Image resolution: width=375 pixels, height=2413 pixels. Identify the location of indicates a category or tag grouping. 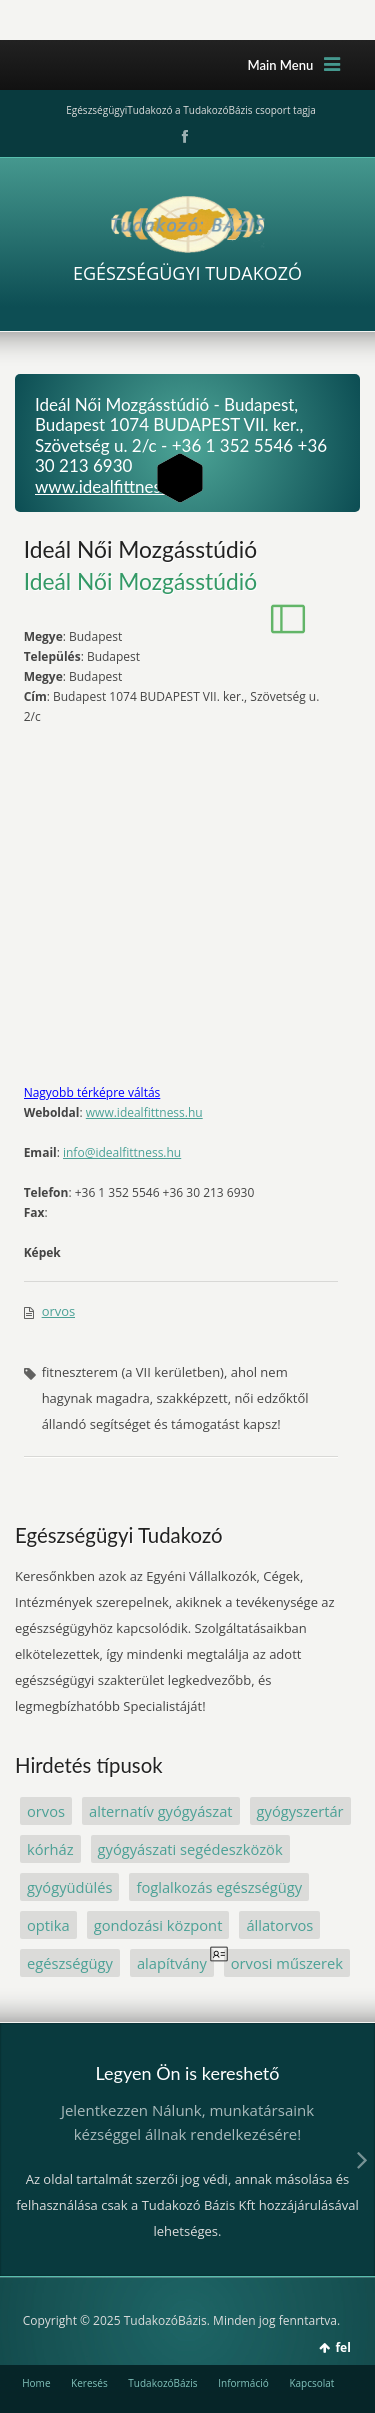
(180, 478).